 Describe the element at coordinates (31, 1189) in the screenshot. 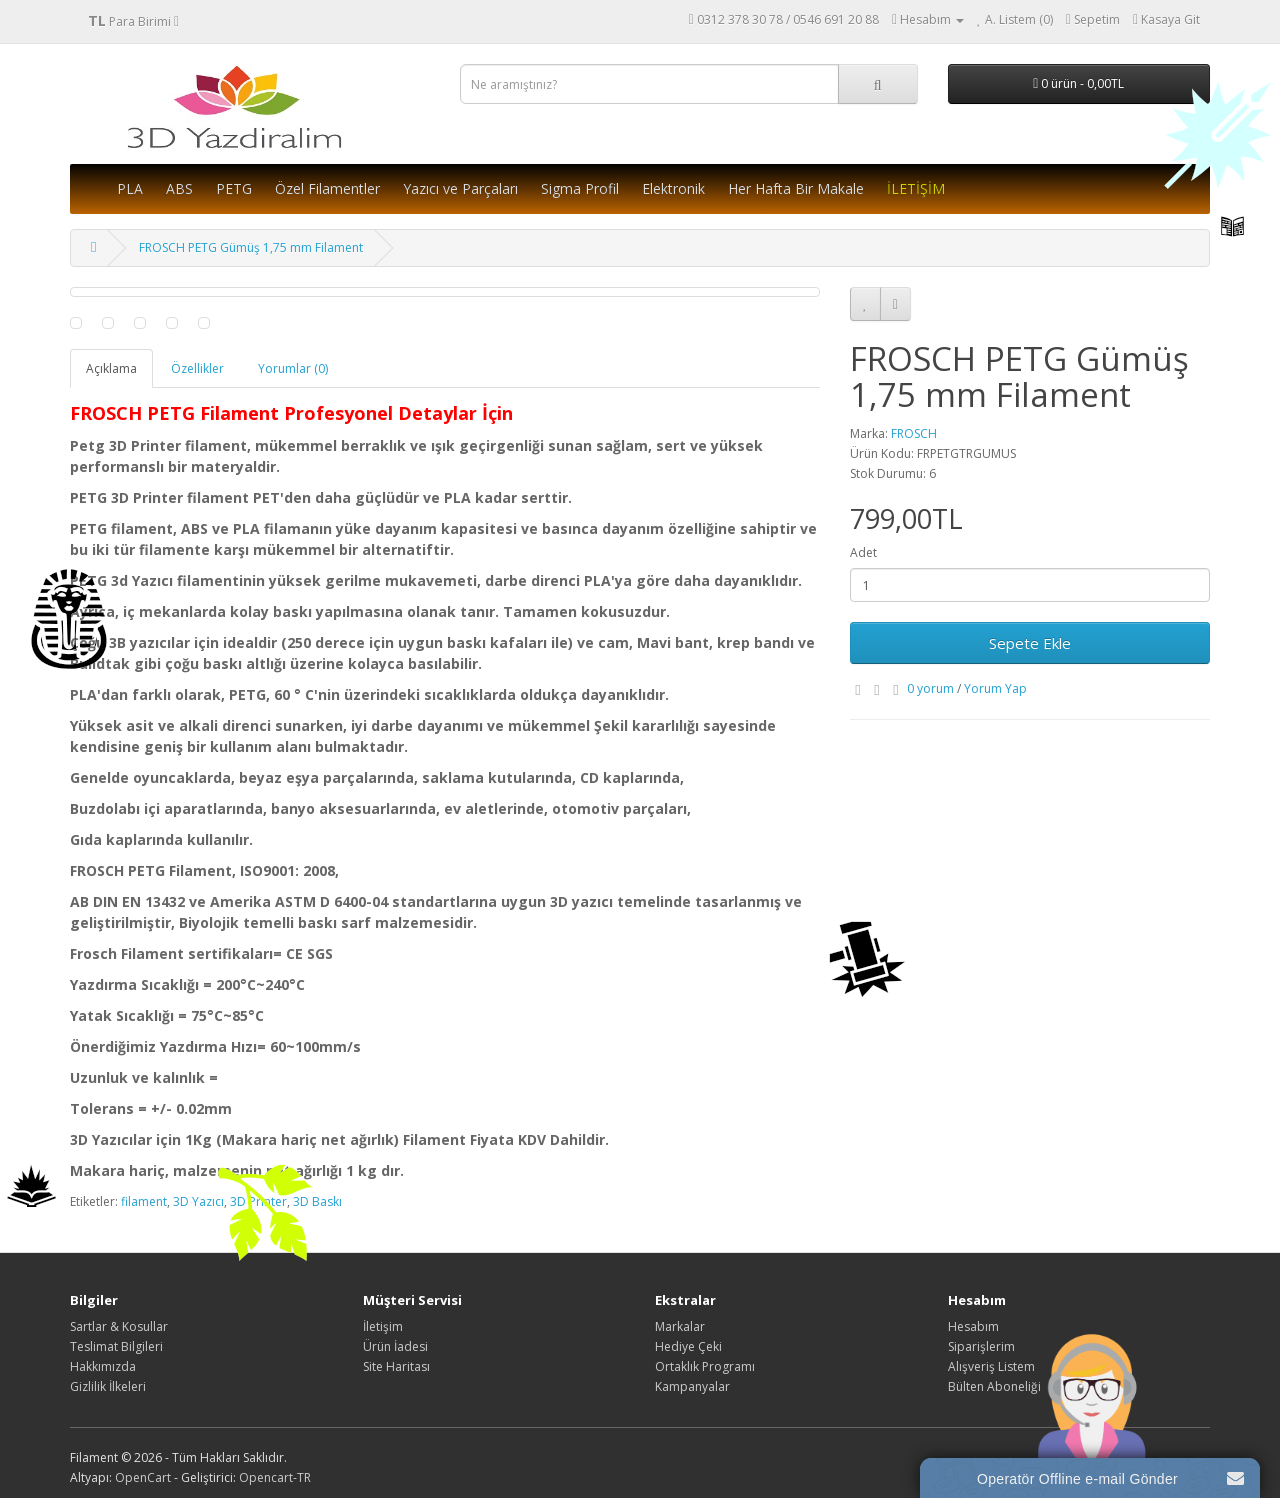

I see `access knowledge base or learning resources` at that location.